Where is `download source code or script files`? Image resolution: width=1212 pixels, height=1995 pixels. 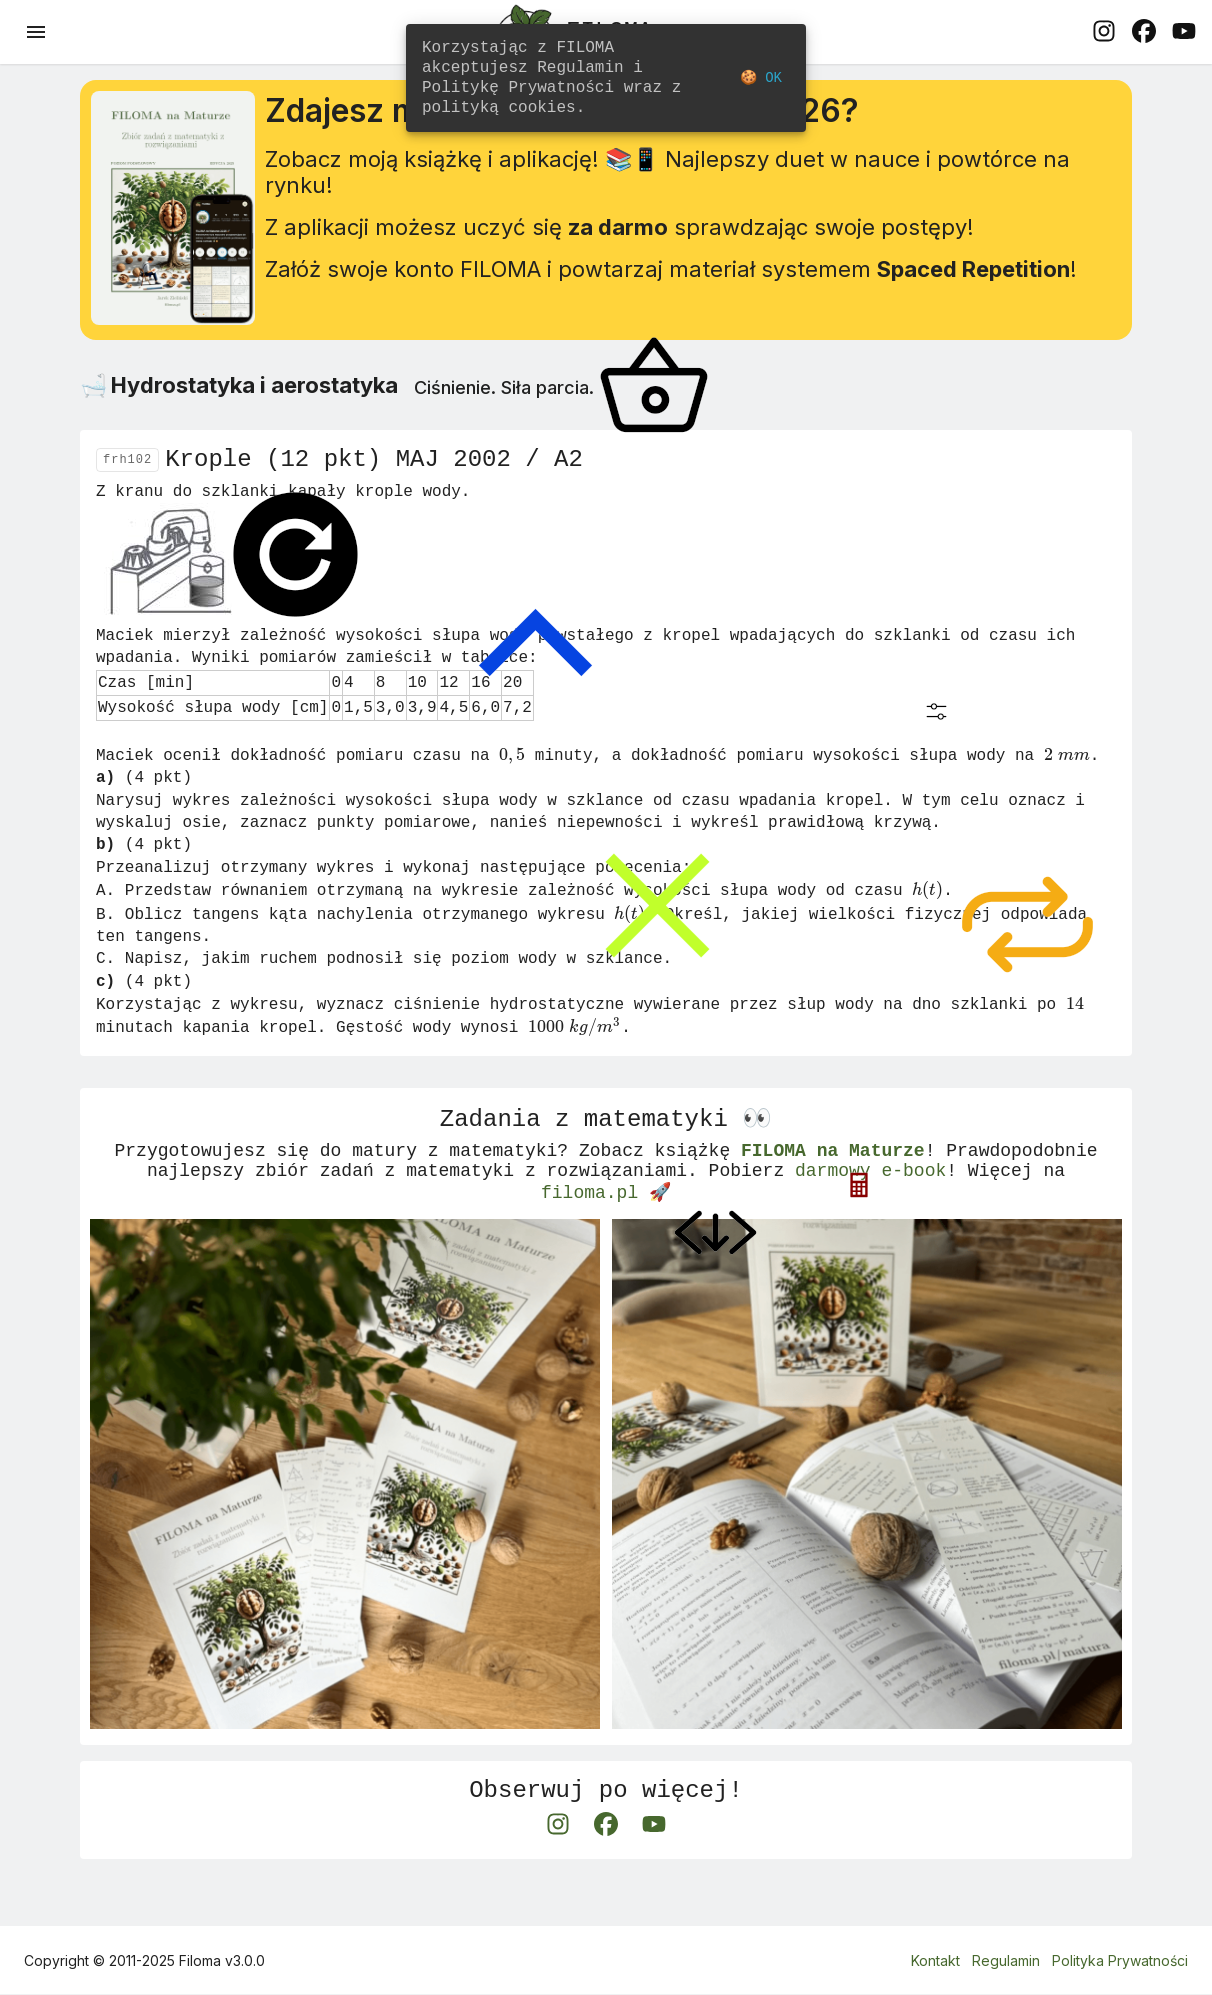
download source code or script files is located at coordinates (715, 1232).